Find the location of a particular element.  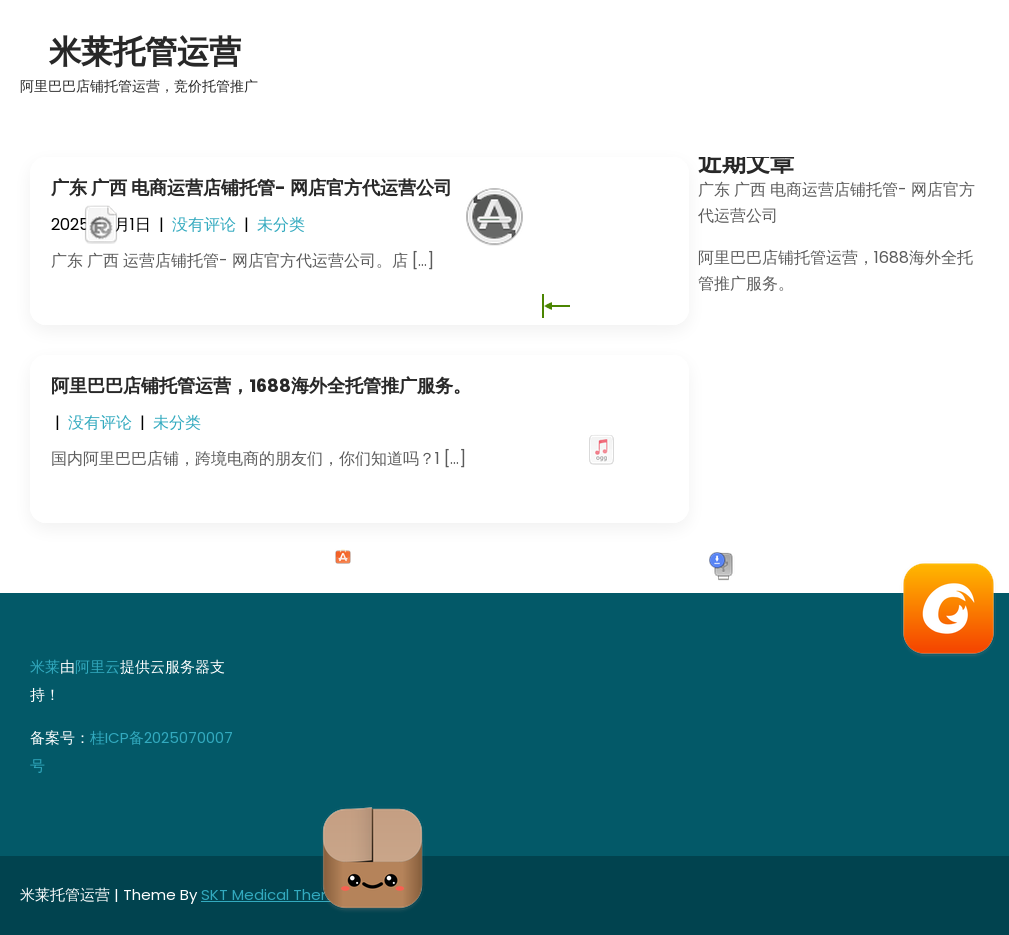

open ubuntu software center is located at coordinates (343, 557).